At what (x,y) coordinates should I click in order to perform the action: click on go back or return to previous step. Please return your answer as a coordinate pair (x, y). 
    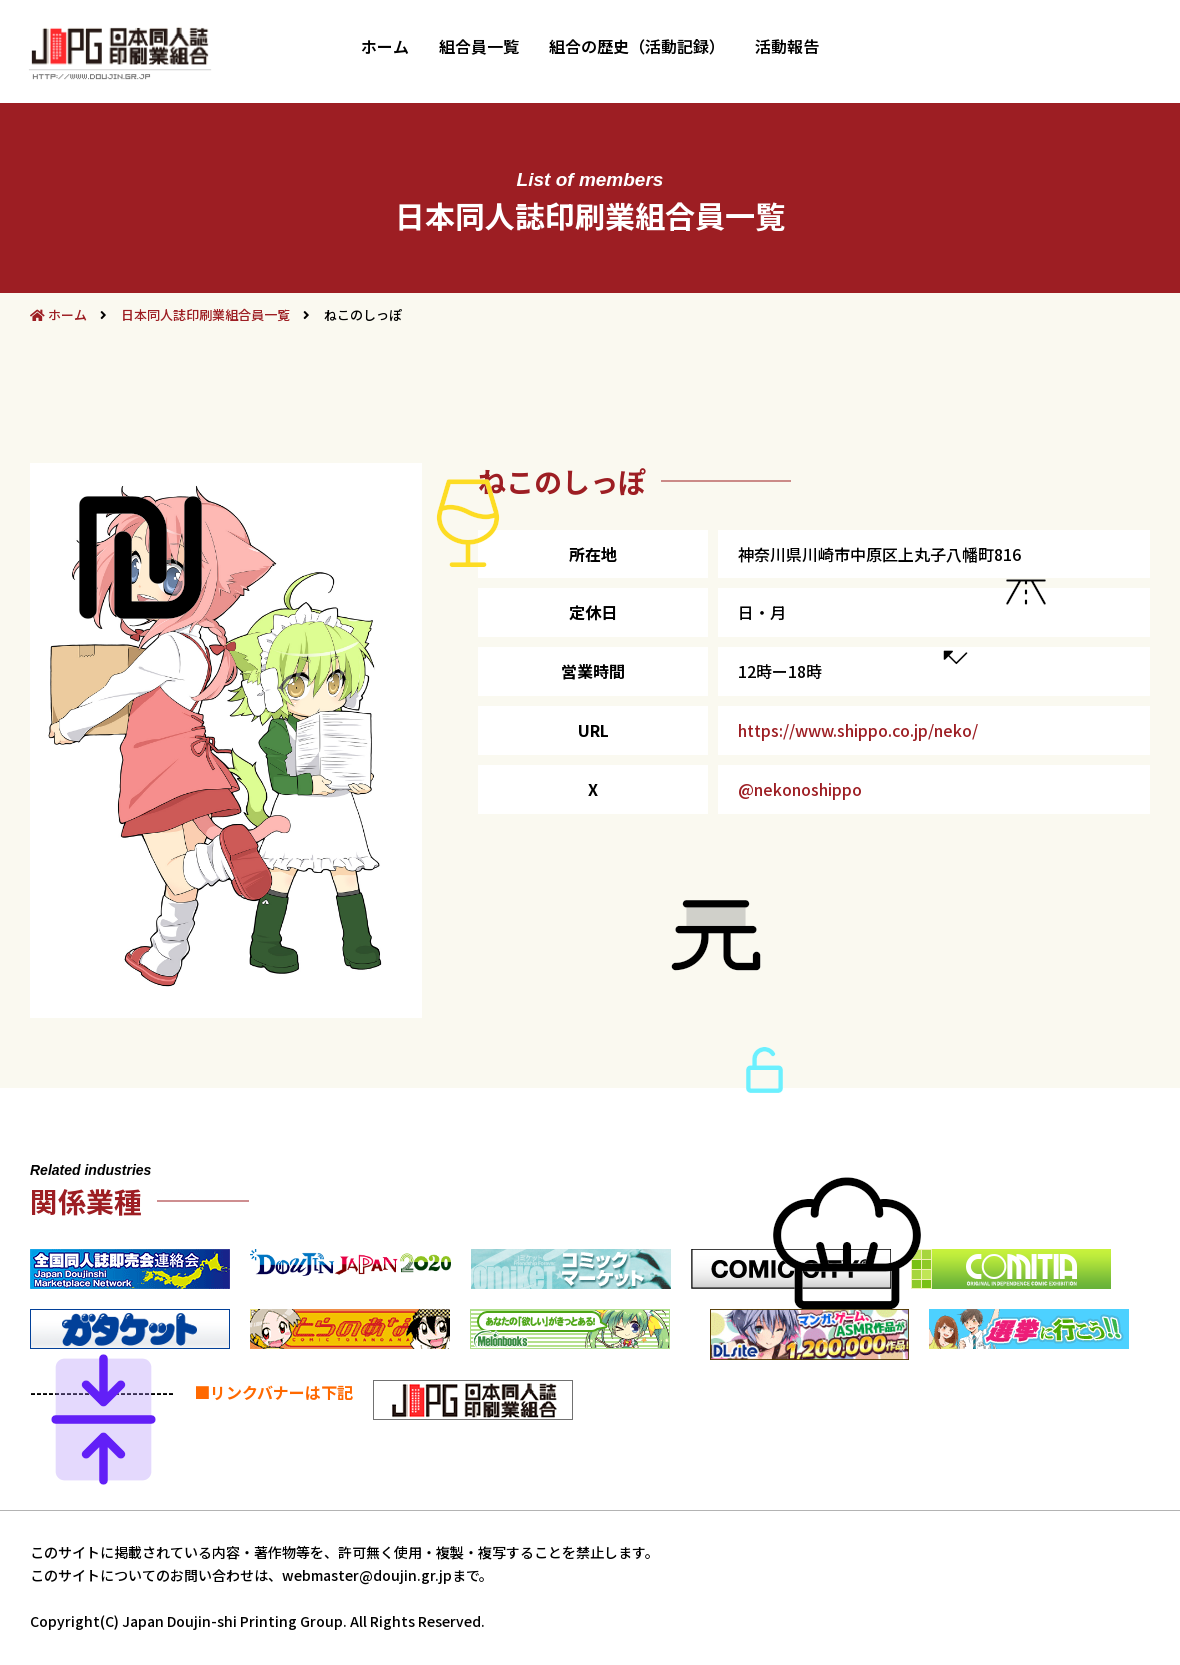
    Looking at the image, I should click on (955, 656).